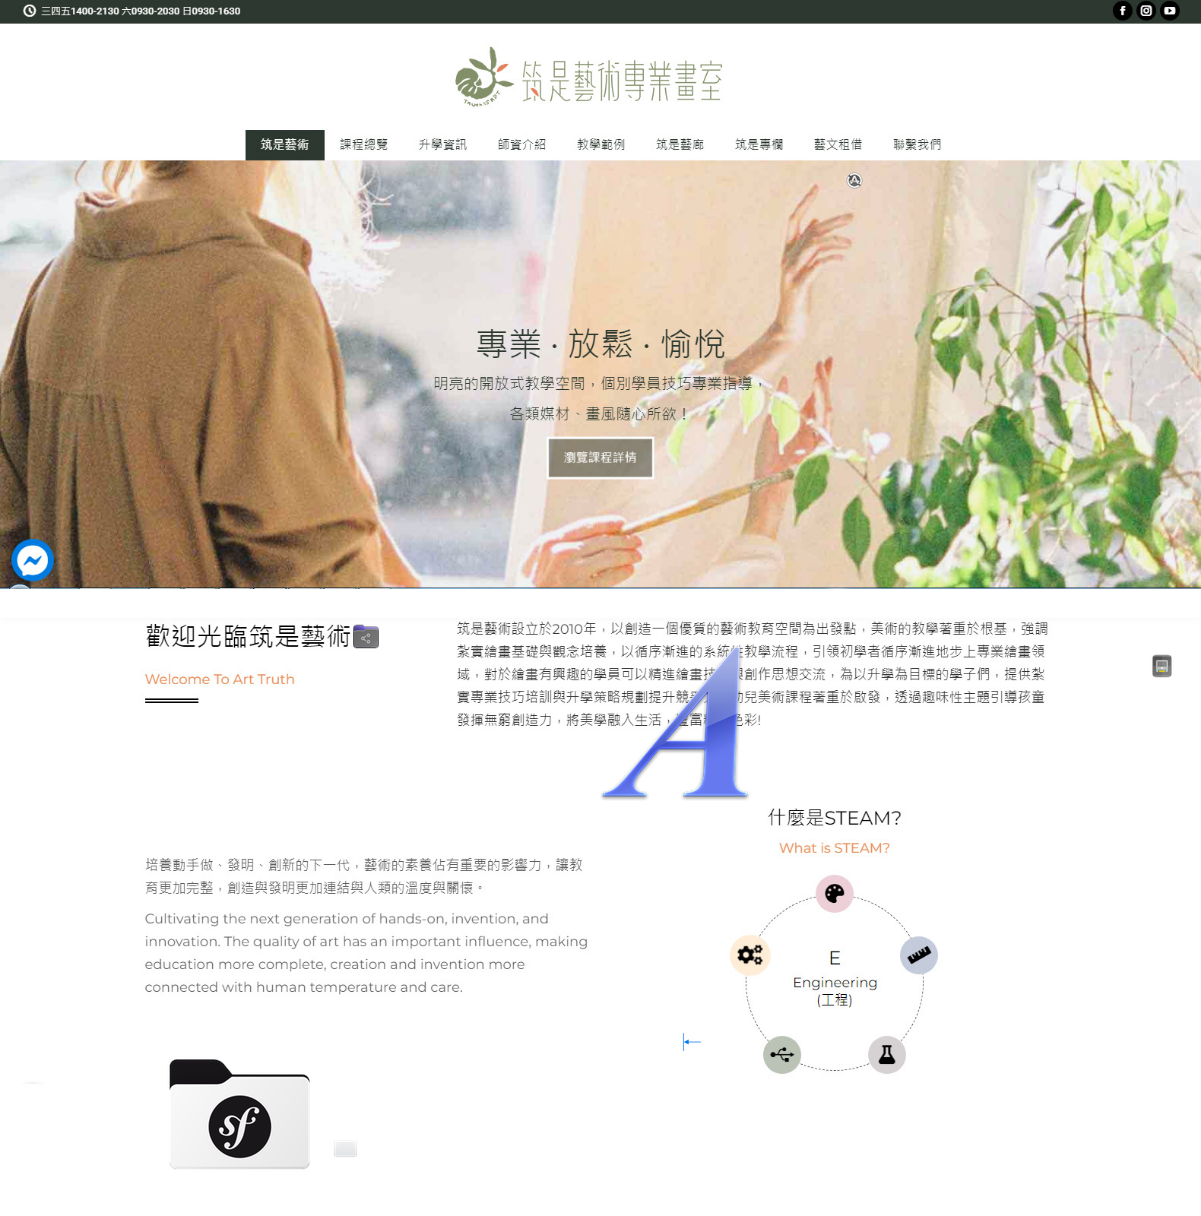  What do you see at coordinates (1162, 666) in the screenshot?
I see `sega master system ROM file` at bounding box center [1162, 666].